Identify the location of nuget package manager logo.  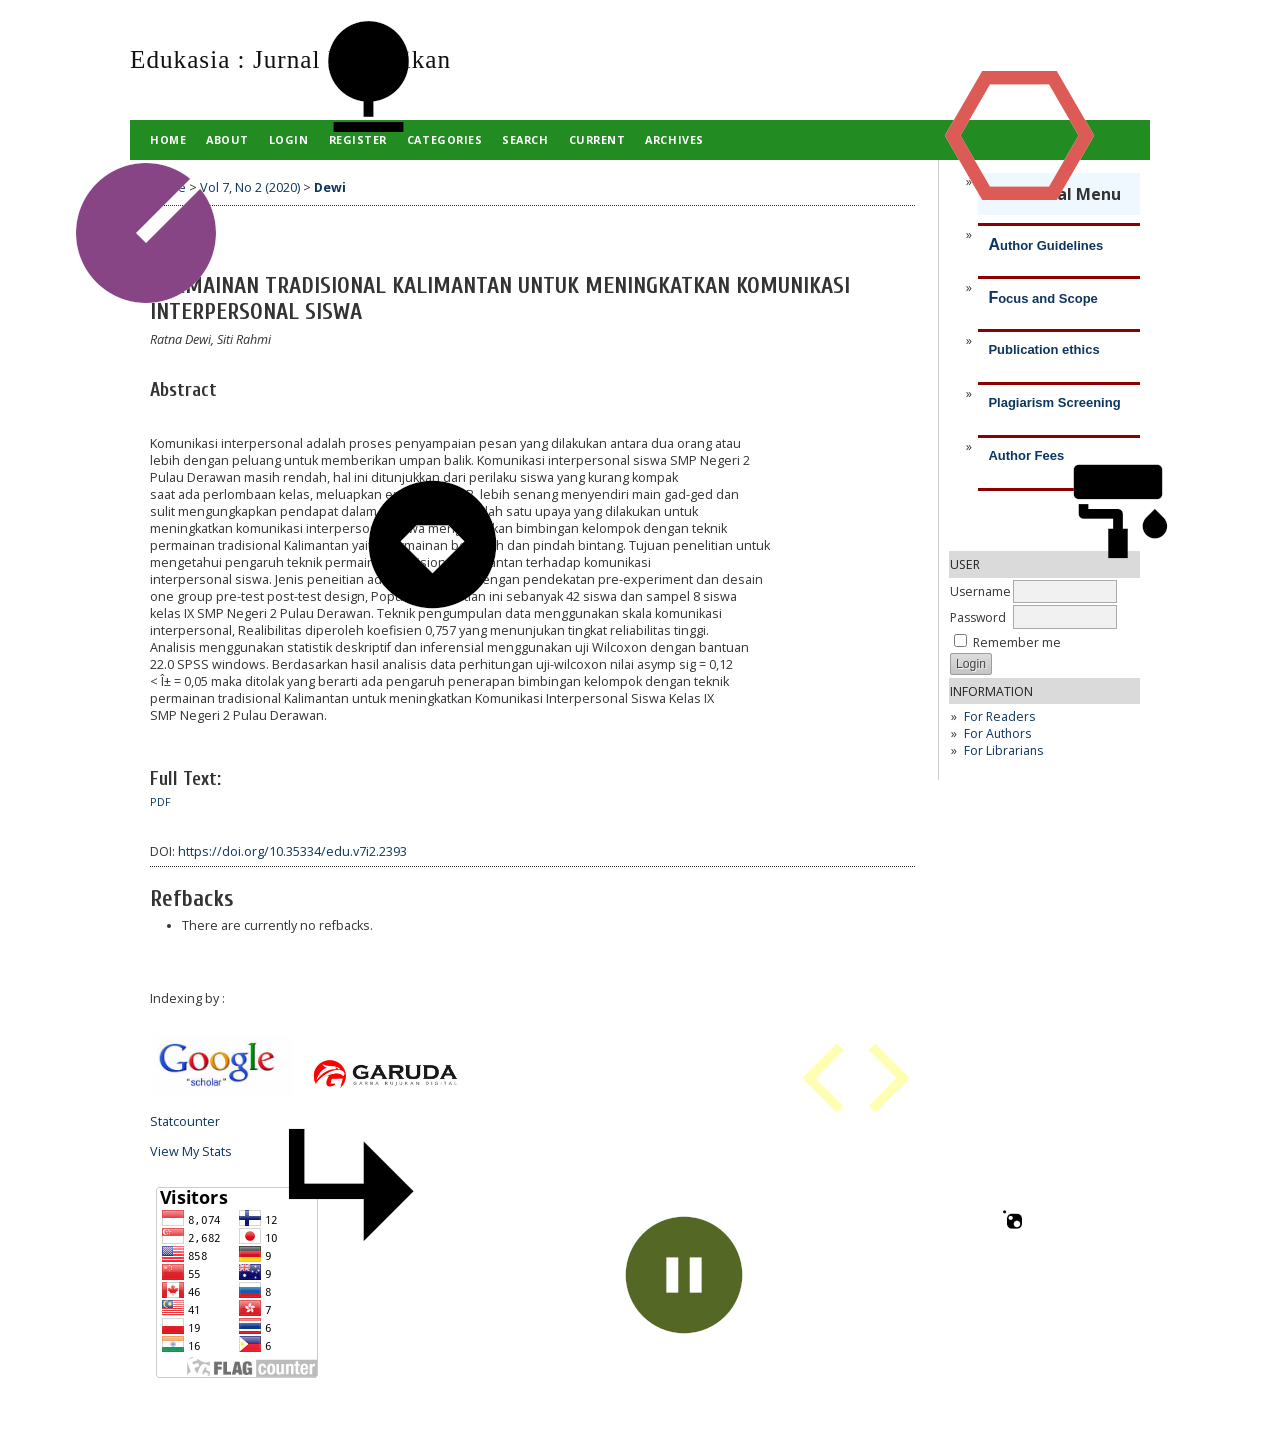
(1012, 1219).